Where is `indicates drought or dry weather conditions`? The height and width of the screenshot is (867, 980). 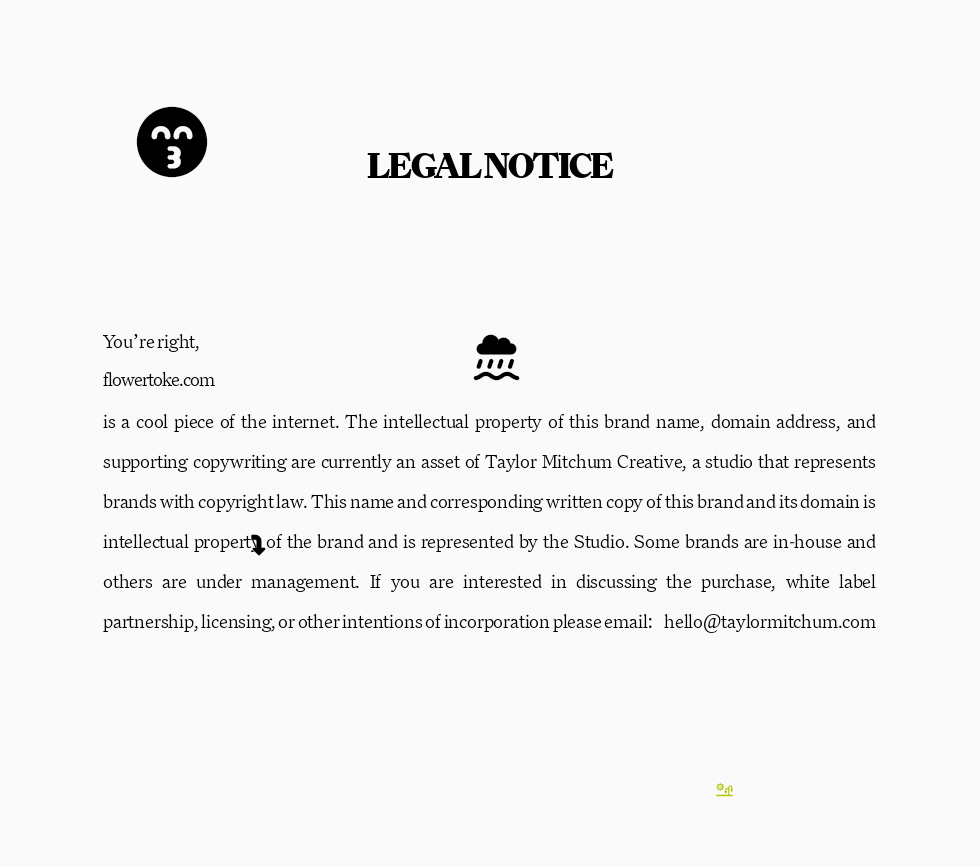
indicates drought or dry weather conditions is located at coordinates (724, 789).